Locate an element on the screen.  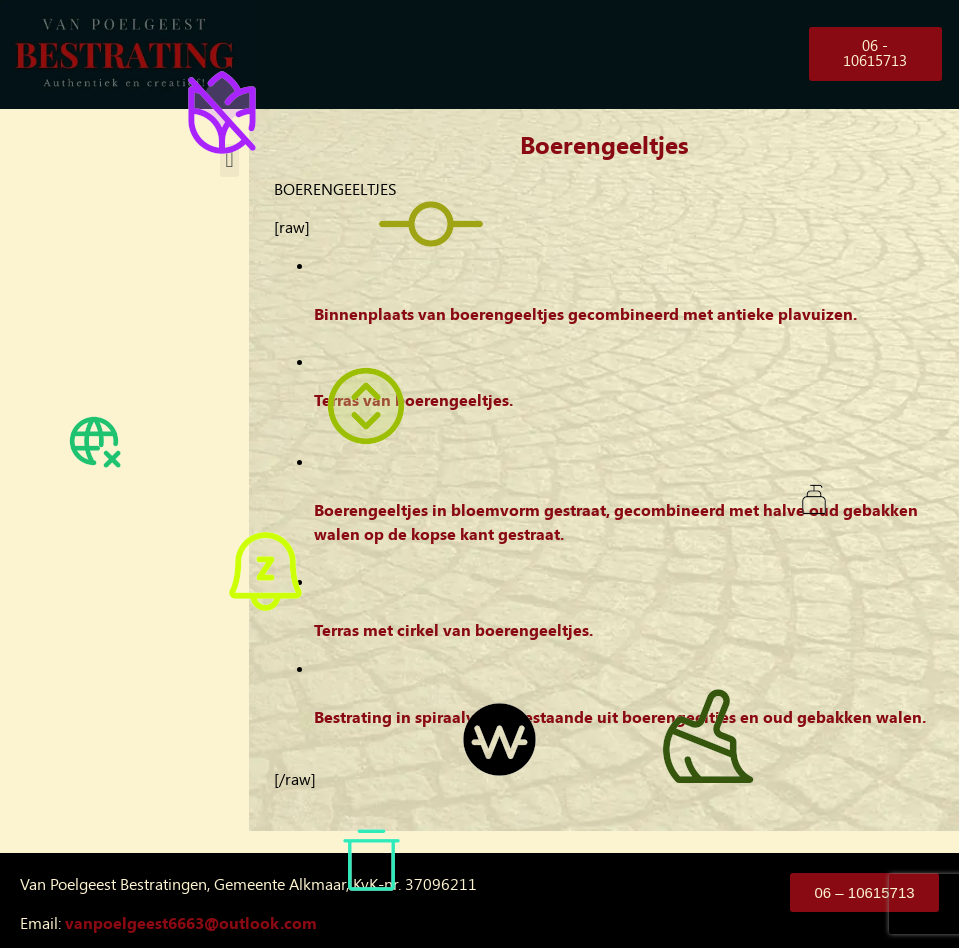
view commit history in version control is located at coordinates (431, 224).